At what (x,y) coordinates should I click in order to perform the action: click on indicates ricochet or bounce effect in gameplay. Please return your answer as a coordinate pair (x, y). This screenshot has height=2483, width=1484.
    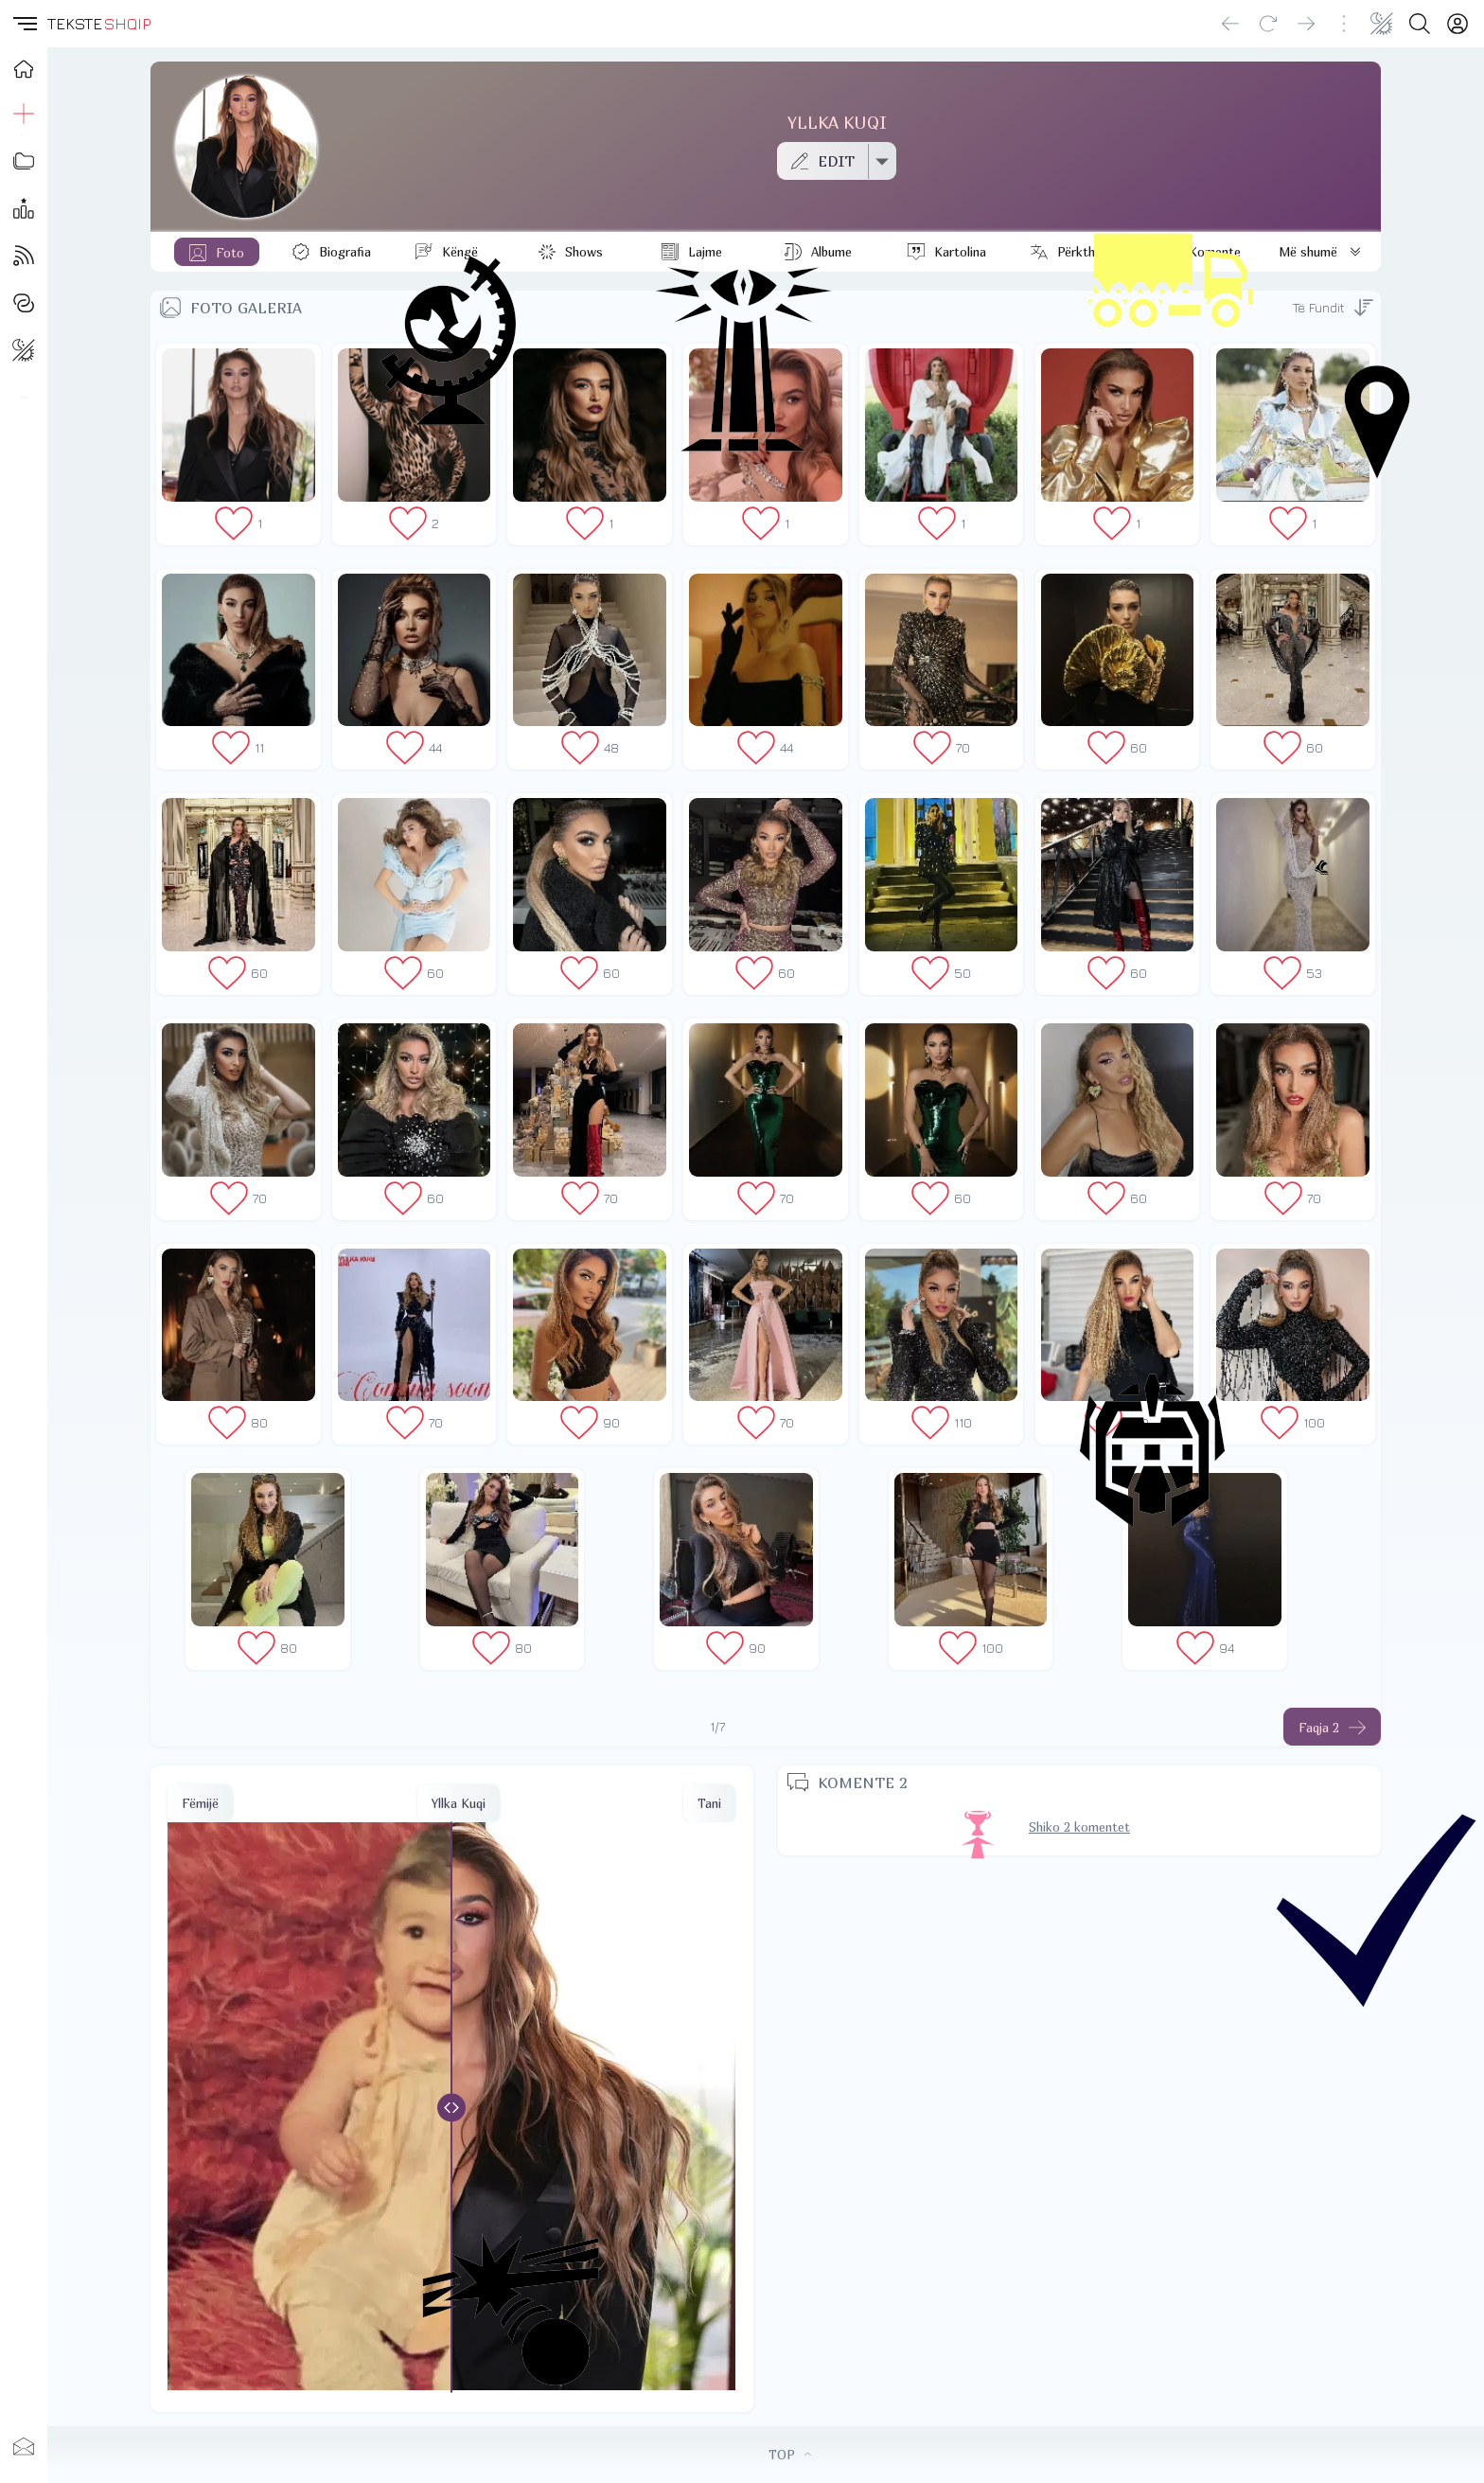
    Looking at the image, I should click on (510, 2309).